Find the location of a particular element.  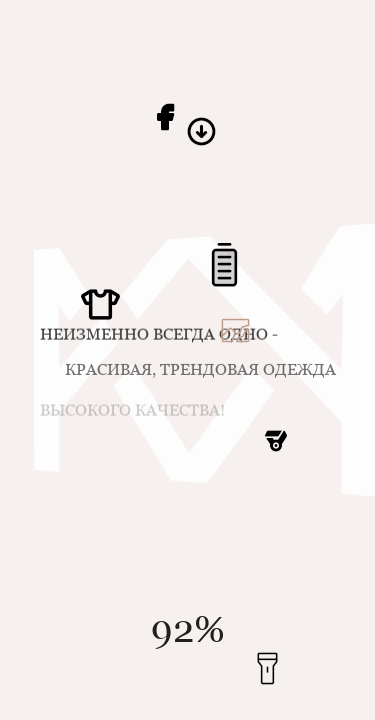

browse clothing or apparel items is located at coordinates (100, 304).